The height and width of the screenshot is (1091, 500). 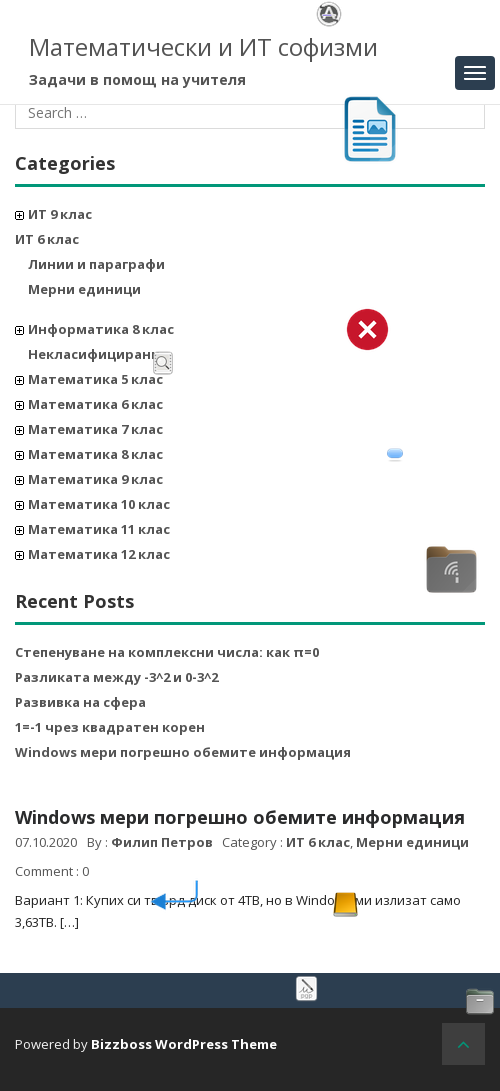 What do you see at coordinates (480, 1001) in the screenshot?
I see `open the file manager application` at bounding box center [480, 1001].